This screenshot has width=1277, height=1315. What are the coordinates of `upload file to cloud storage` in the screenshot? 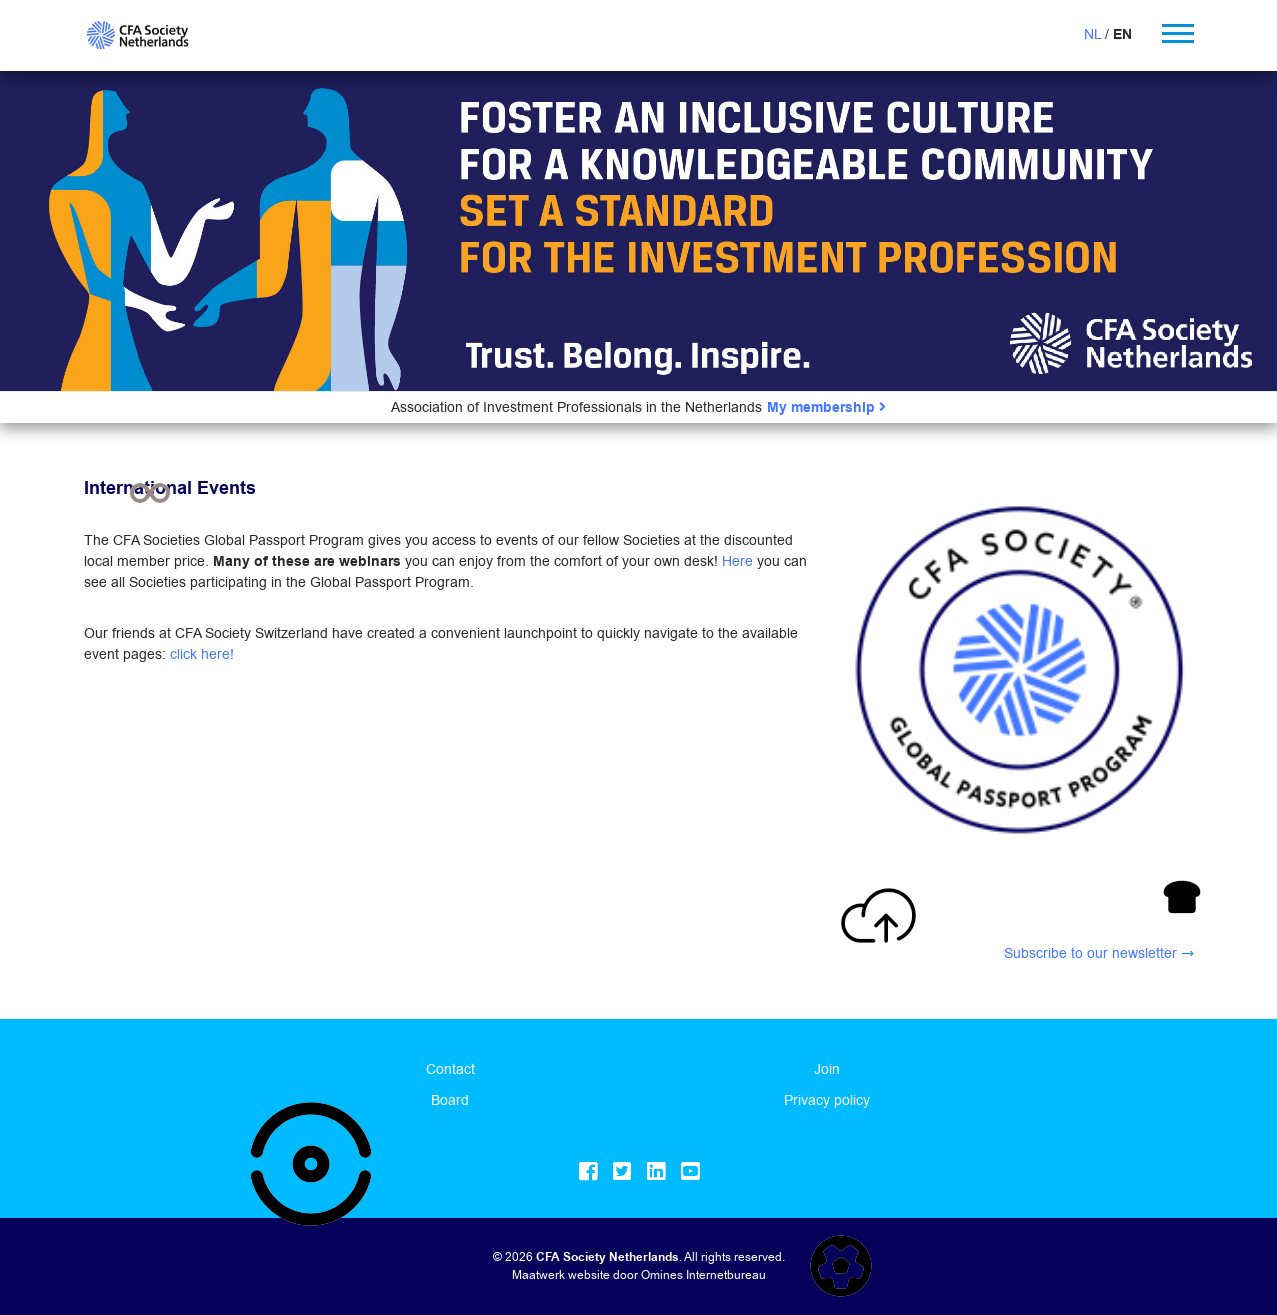 It's located at (878, 915).